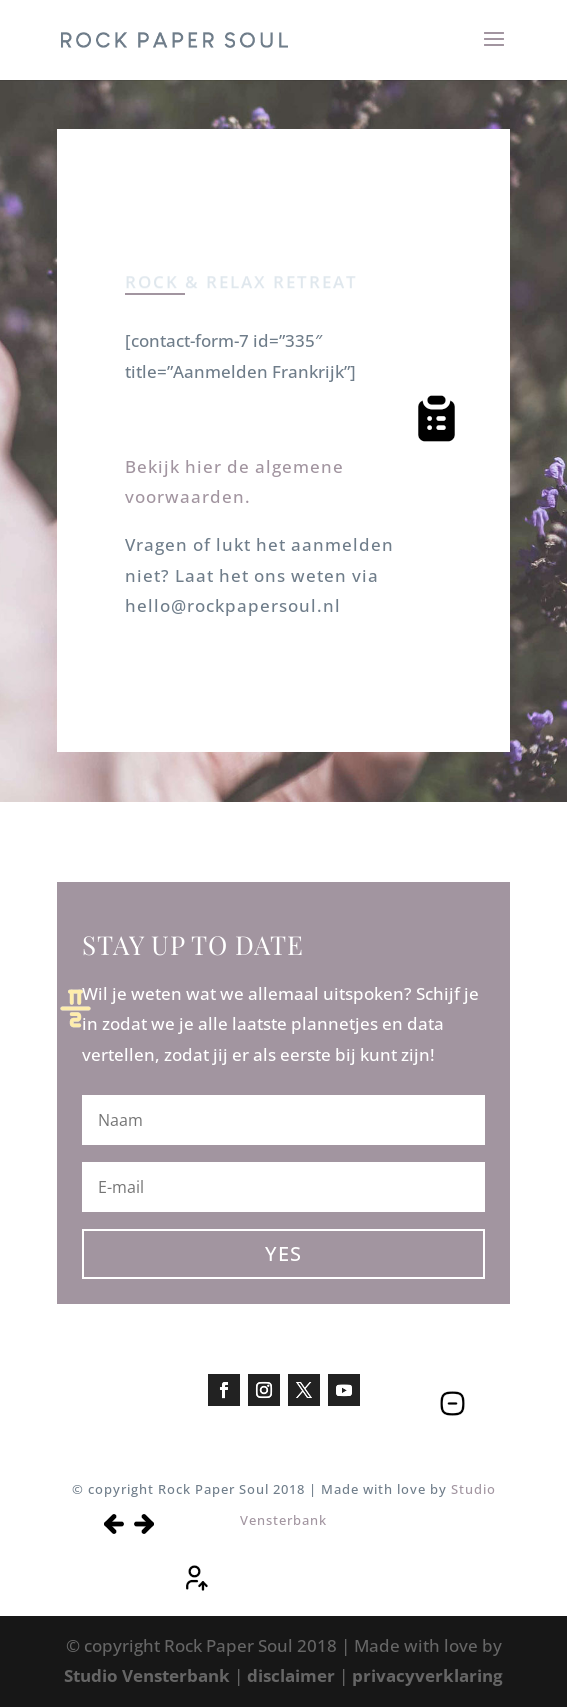 The height and width of the screenshot is (1707, 567). Describe the element at coordinates (194, 1577) in the screenshot. I see `promote user or elevate permissions` at that location.